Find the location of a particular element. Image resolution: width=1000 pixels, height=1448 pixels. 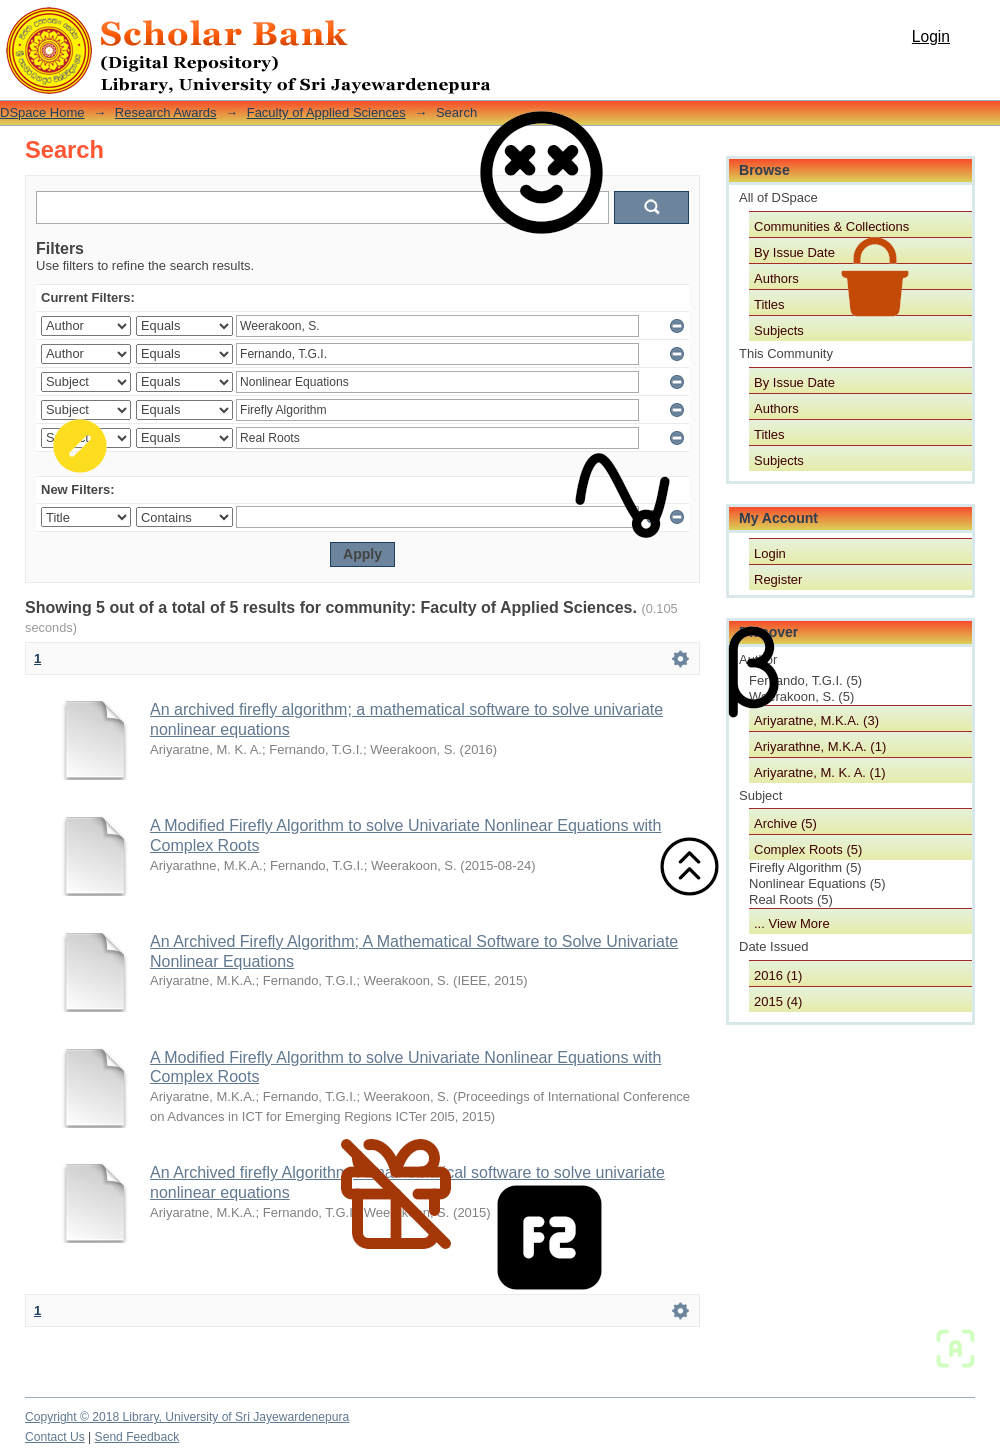

toggle F2 function key shortcut is located at coordinates (549, 1237).